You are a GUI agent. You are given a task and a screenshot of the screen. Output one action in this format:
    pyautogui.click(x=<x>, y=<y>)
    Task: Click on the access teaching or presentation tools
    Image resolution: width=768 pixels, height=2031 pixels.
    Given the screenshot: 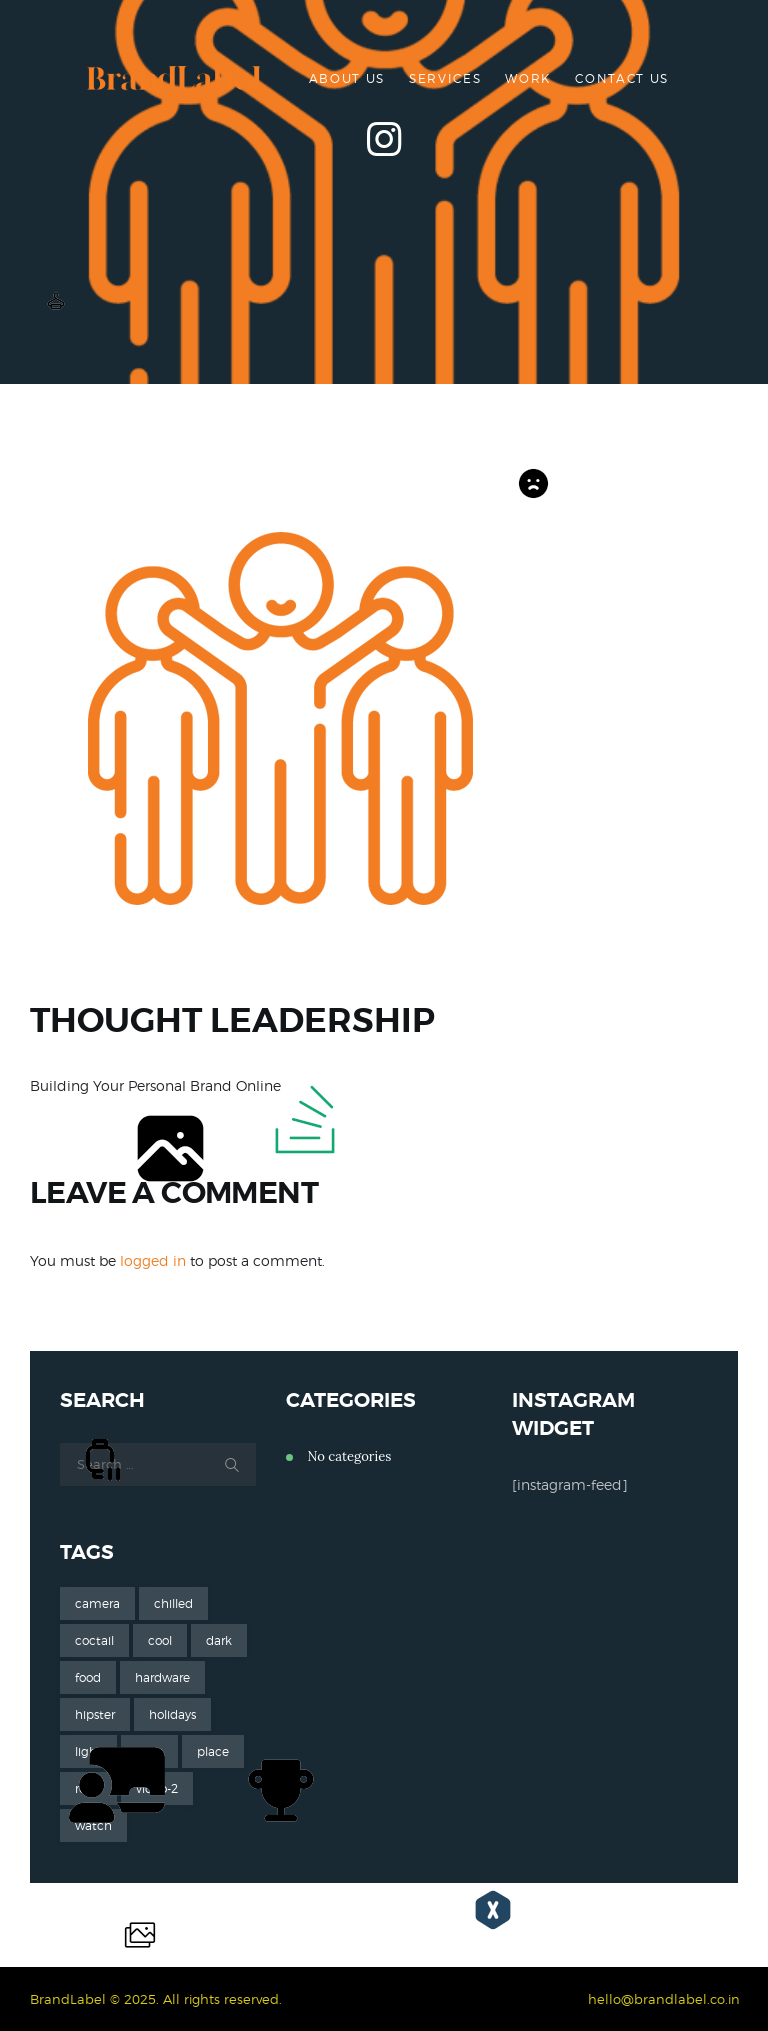 What is the action you would take?
    pyautogui.click(x=119, y=1782)
    